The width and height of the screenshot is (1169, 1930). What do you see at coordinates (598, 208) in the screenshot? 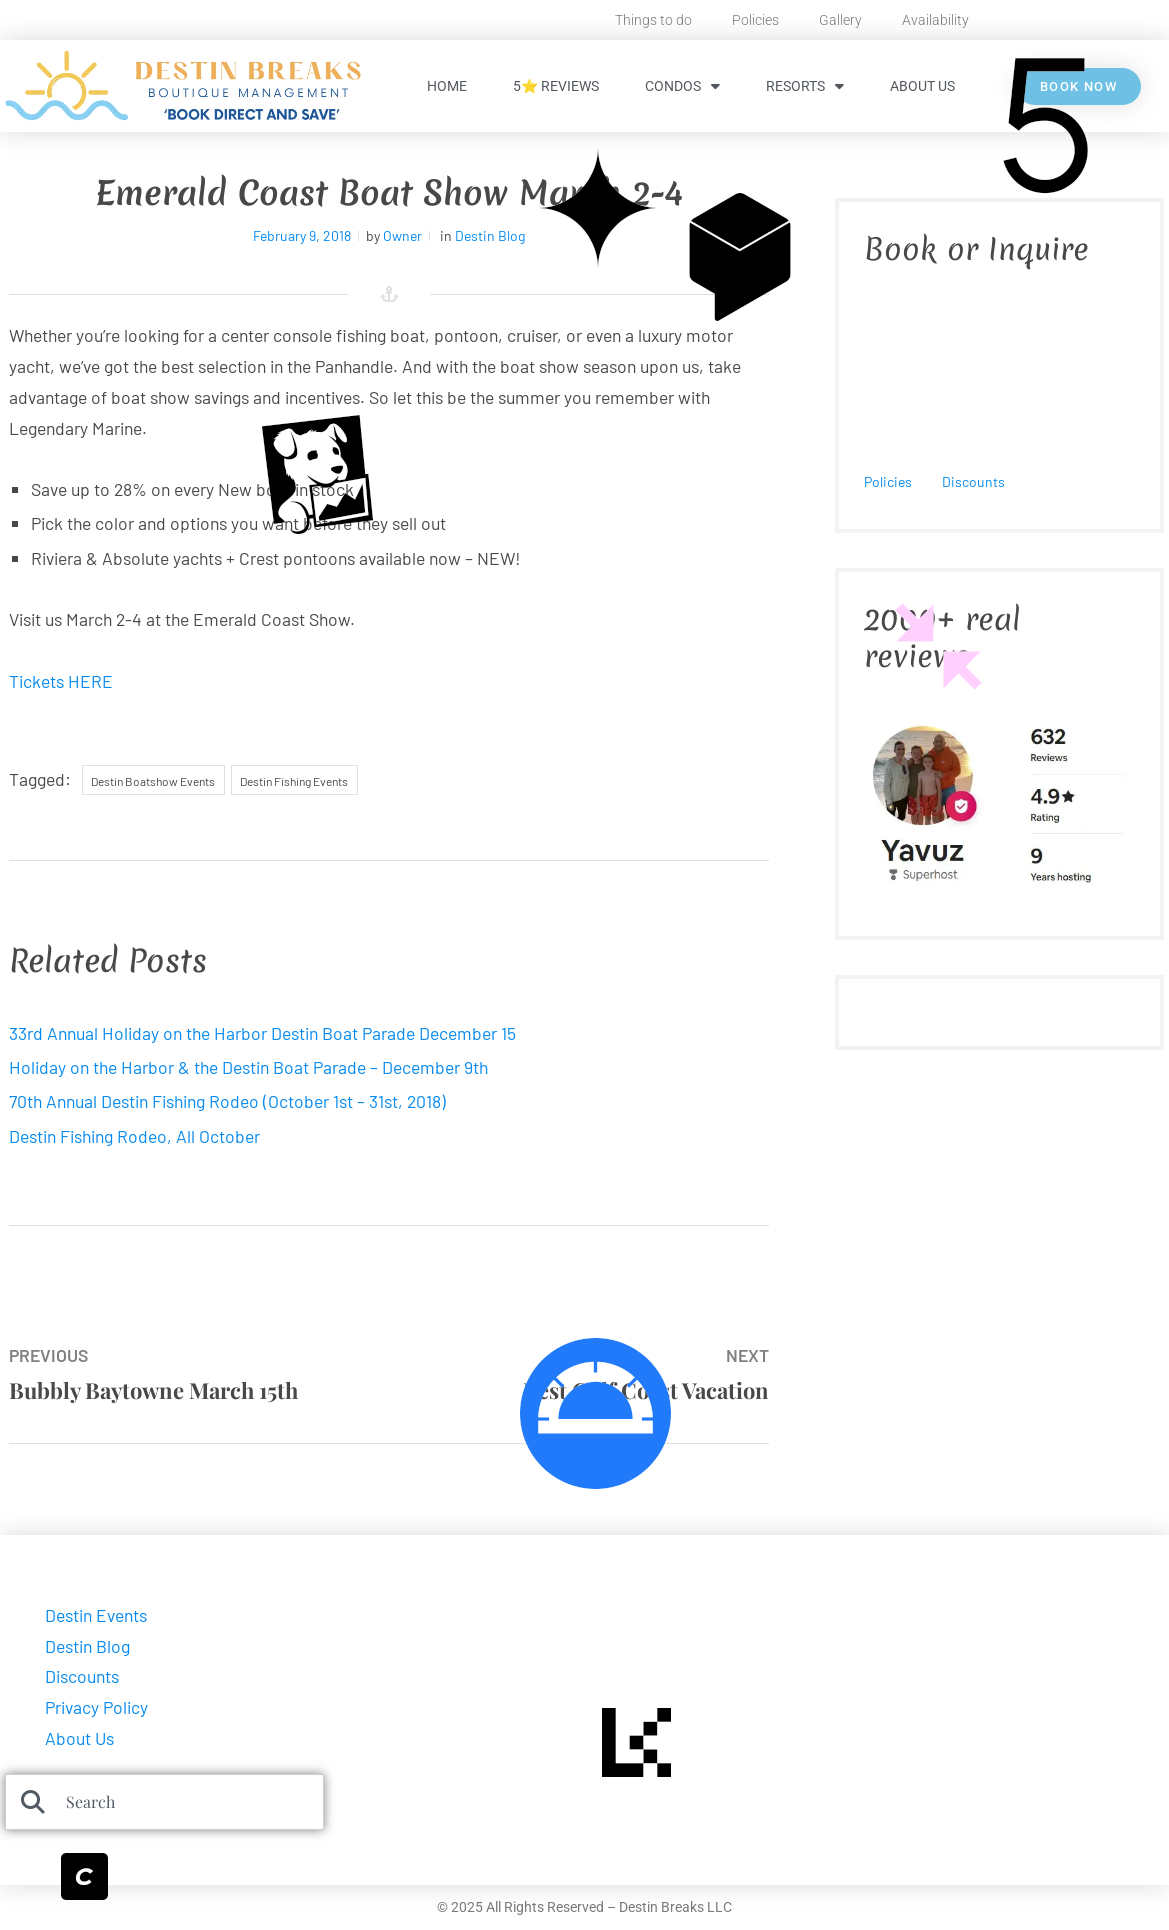
I see `open Google Gemini AI assistant` at bounding box center [598, 208].